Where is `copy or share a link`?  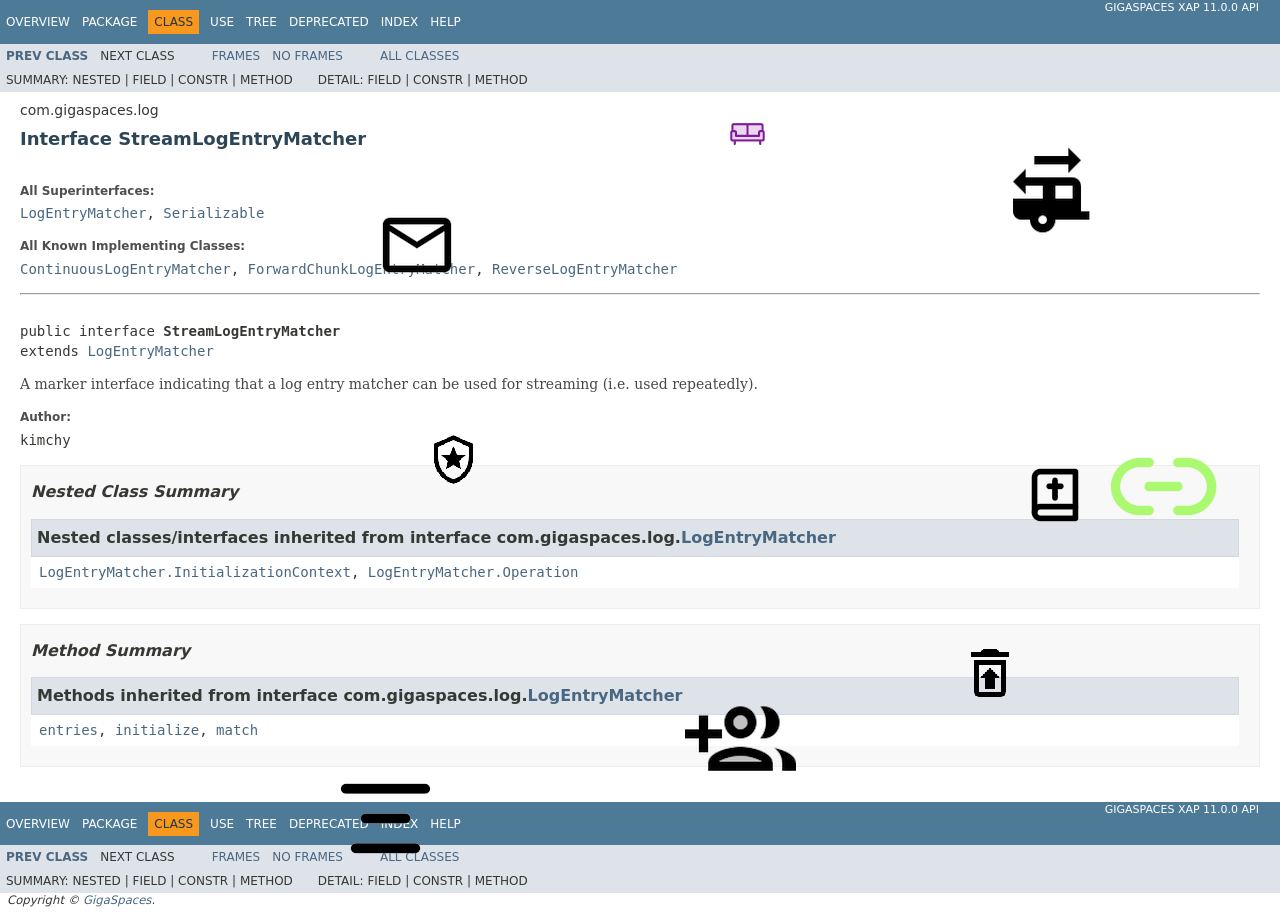
copy or share a link is located at coordinates (1163, 486).